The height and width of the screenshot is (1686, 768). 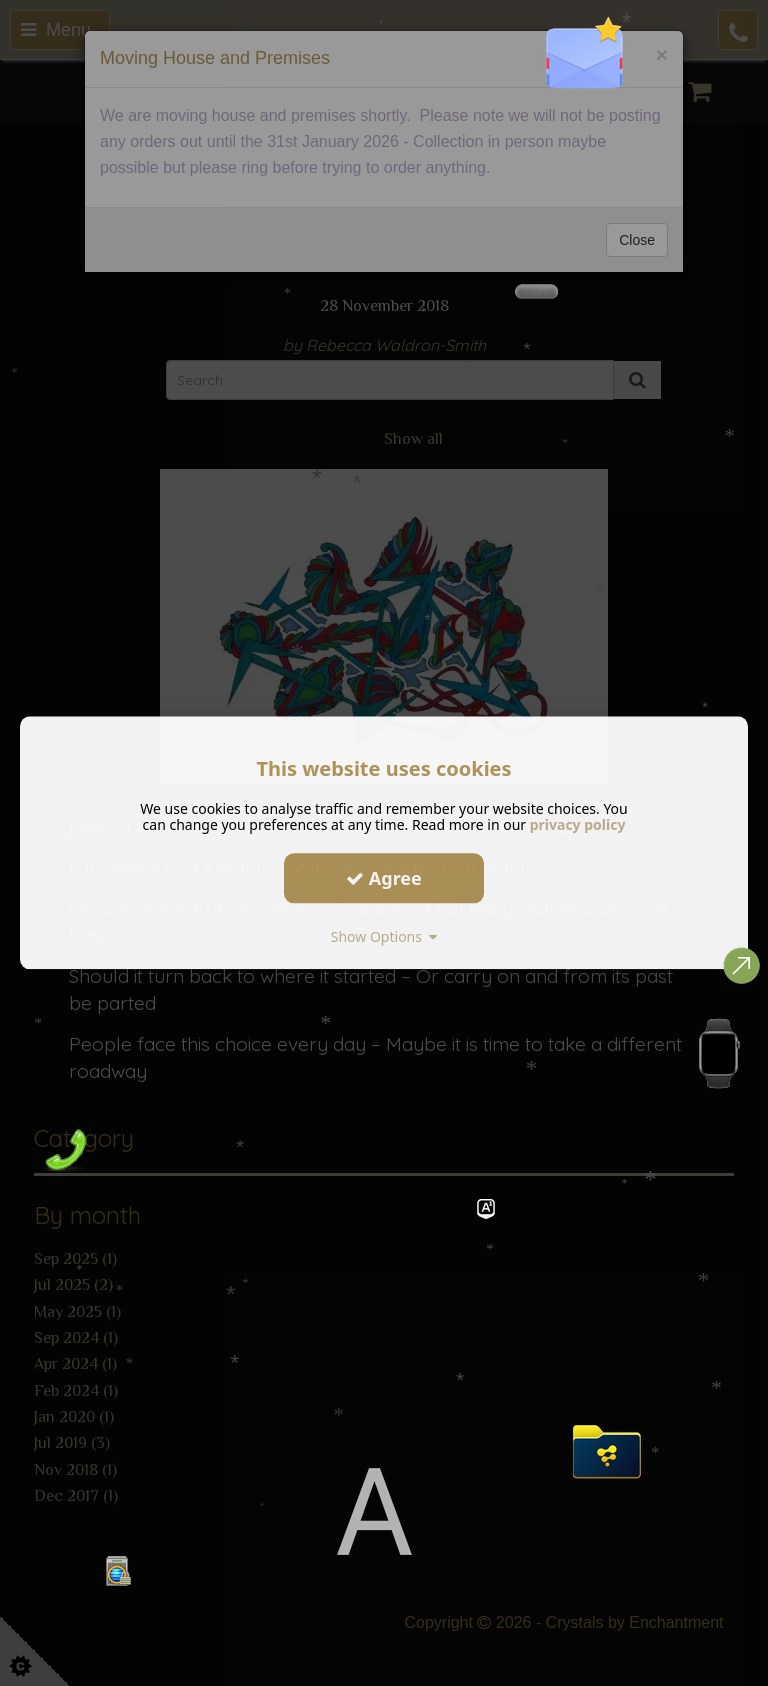 What do you see at coordinates (584, 58) in the screenshot?
I see `mark email as unread` at bounding box center [584, 58].